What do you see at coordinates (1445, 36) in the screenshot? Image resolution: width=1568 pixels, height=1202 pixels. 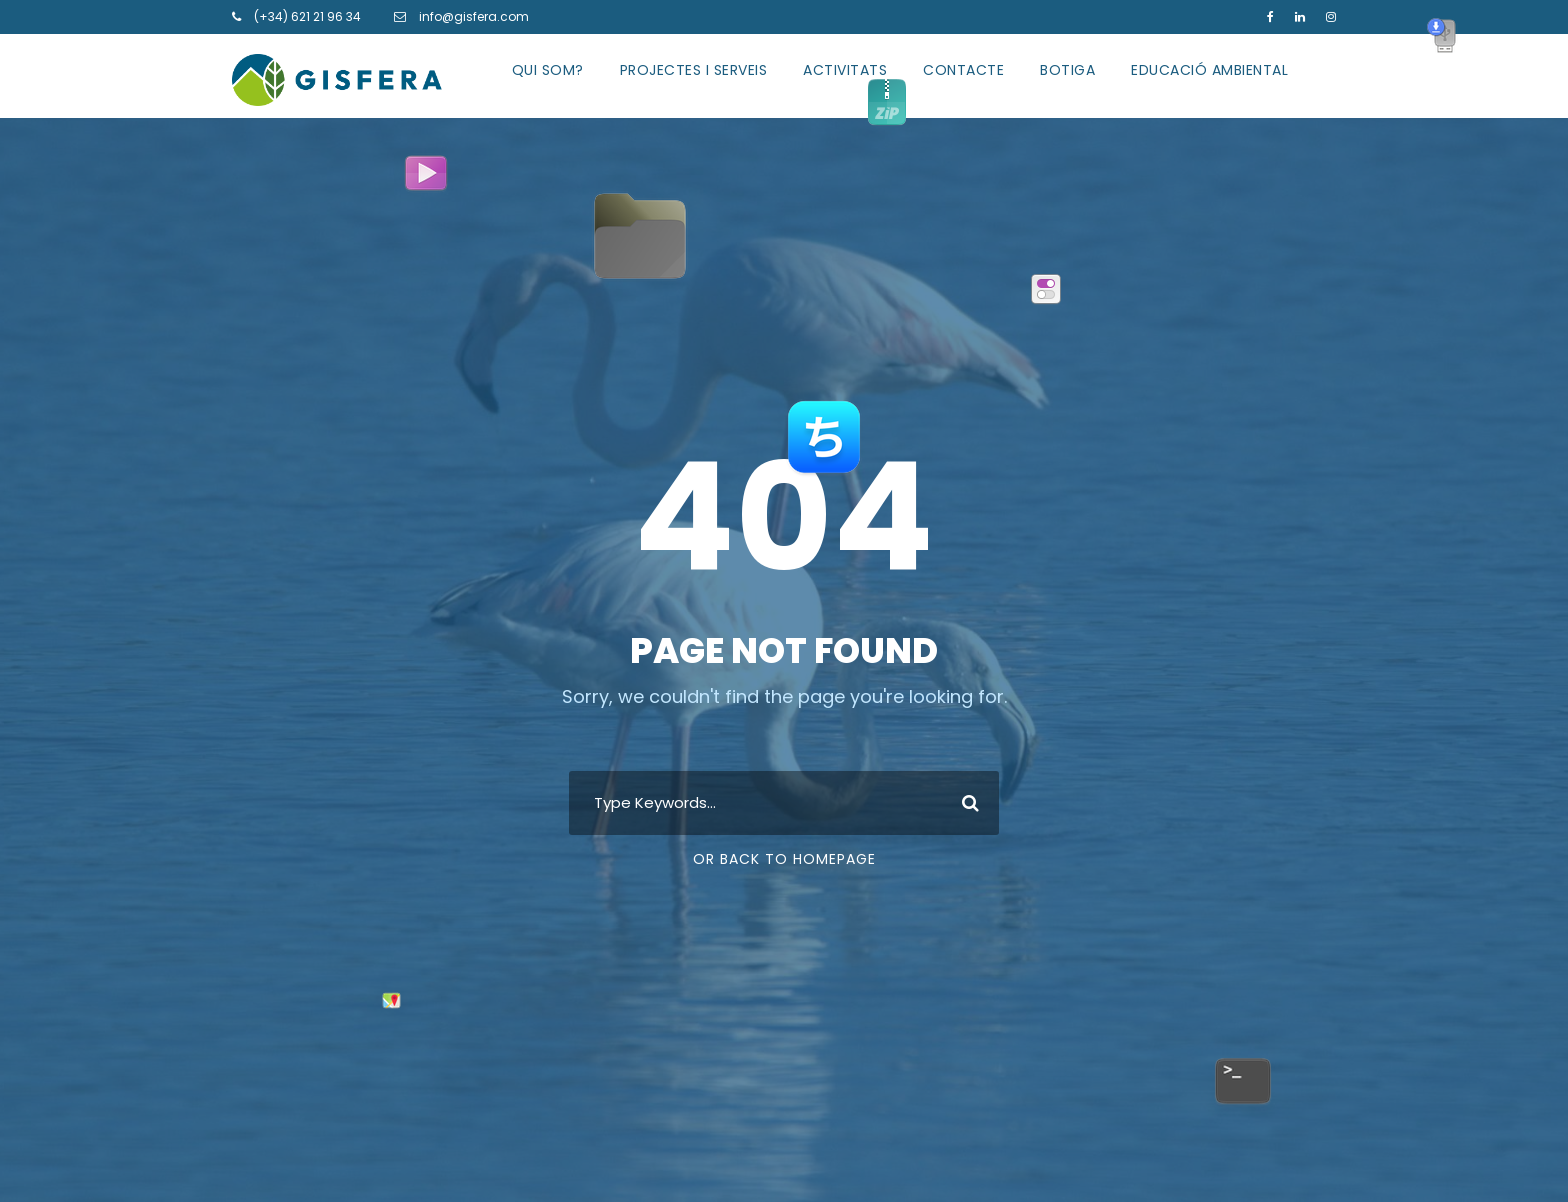 I see `create a bootable USB drive` at bounding box center [1445, 36].